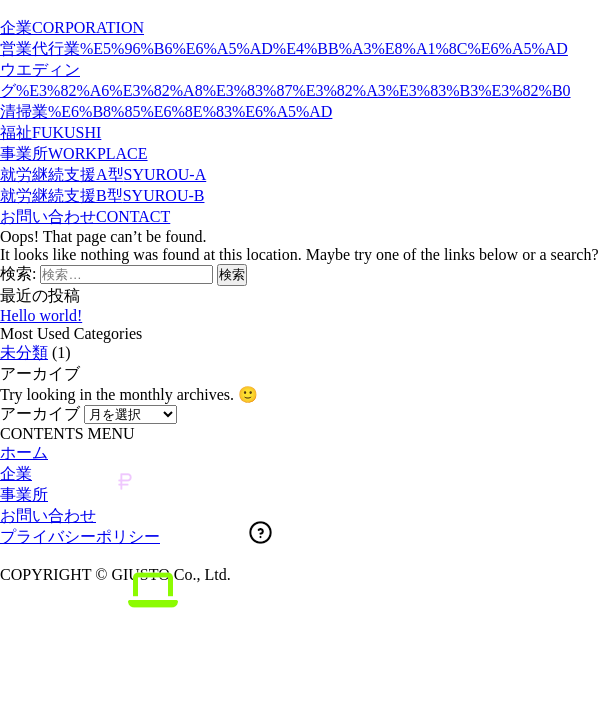 The height and width of the screenshot is (720, 600). What do you see at coordinates (125, 481) in the screenshot?
I see `indicates Russian ruble currency` at bounding box center [125, 481].